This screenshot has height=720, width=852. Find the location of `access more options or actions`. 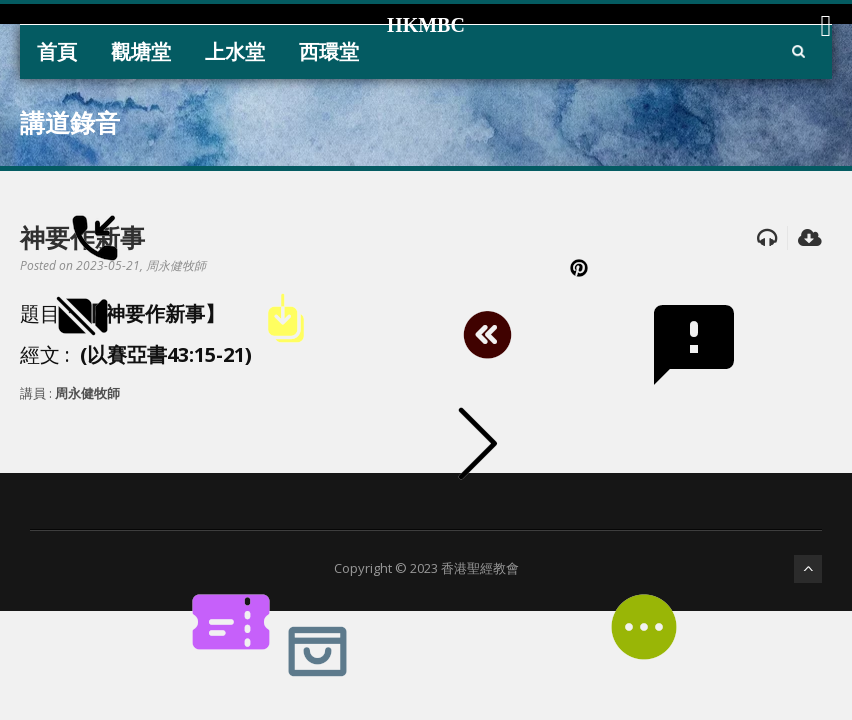

access more options or actions is located at coordinates (644, 627).